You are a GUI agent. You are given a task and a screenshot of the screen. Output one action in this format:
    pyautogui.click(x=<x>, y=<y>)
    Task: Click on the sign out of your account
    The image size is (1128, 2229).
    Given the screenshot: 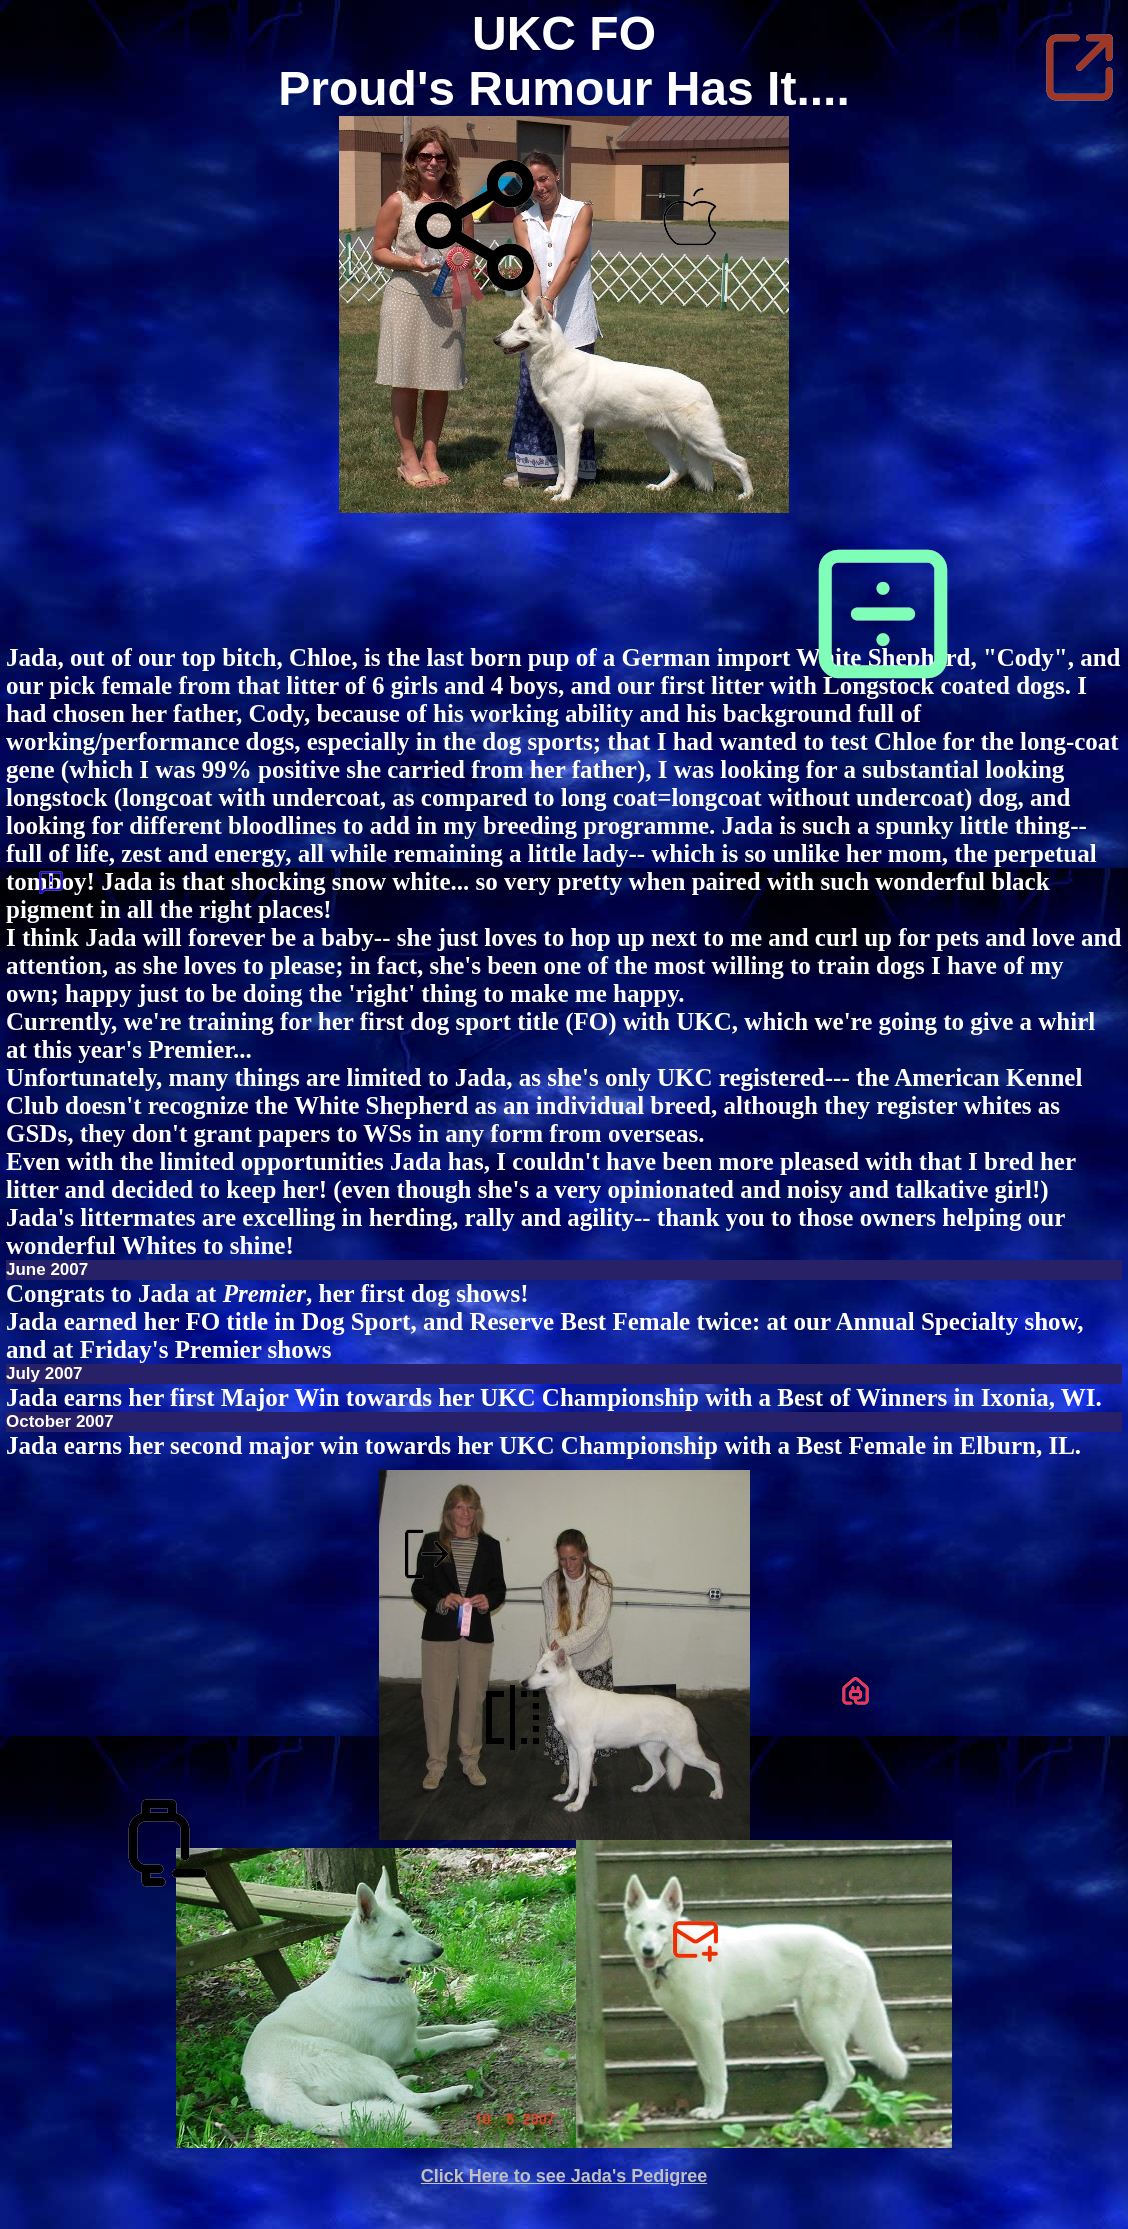 What is the action you would take?
    pyautogui.click(x=426, y=1554)
    